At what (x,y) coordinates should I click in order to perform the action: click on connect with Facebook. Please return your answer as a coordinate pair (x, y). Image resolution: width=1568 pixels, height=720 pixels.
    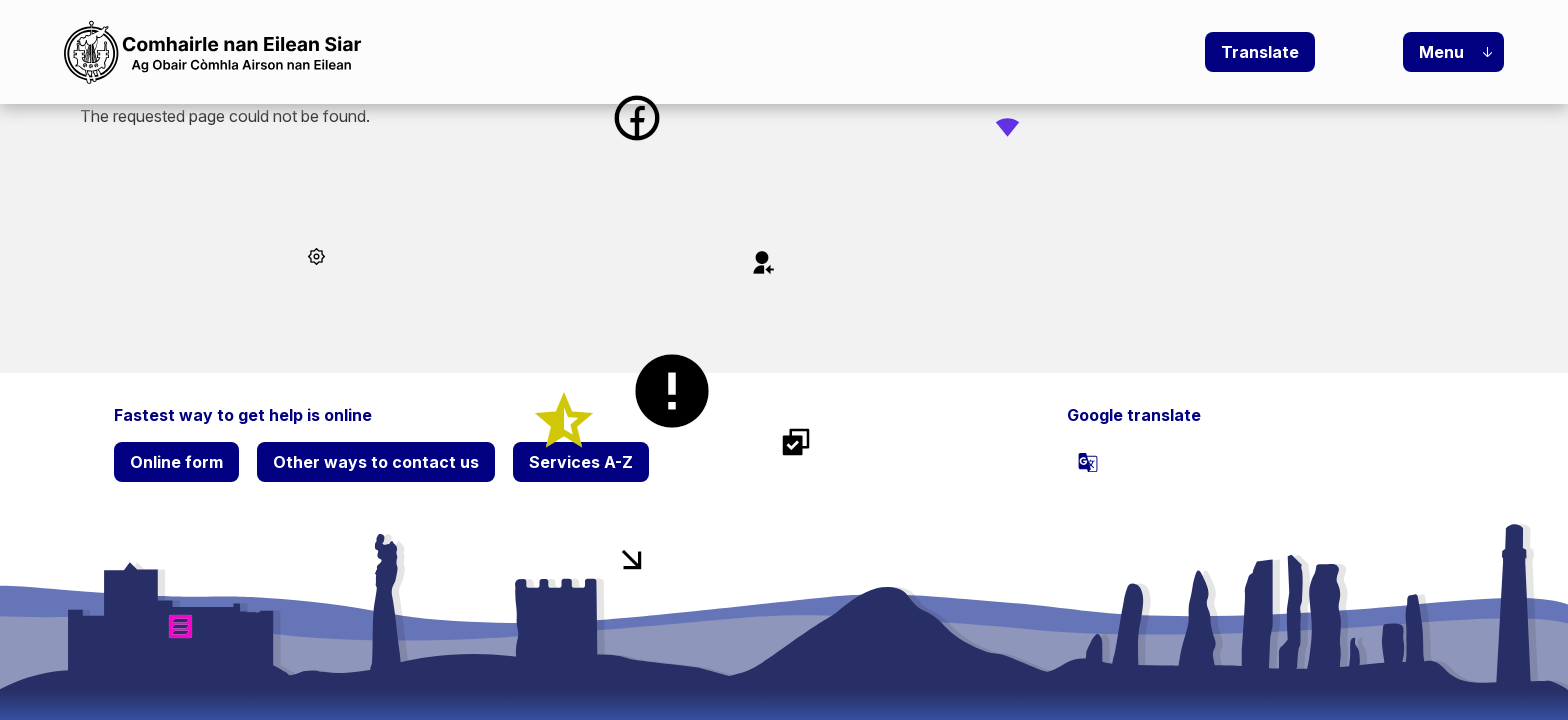
    Looking at the image, I should click on (637, 118).